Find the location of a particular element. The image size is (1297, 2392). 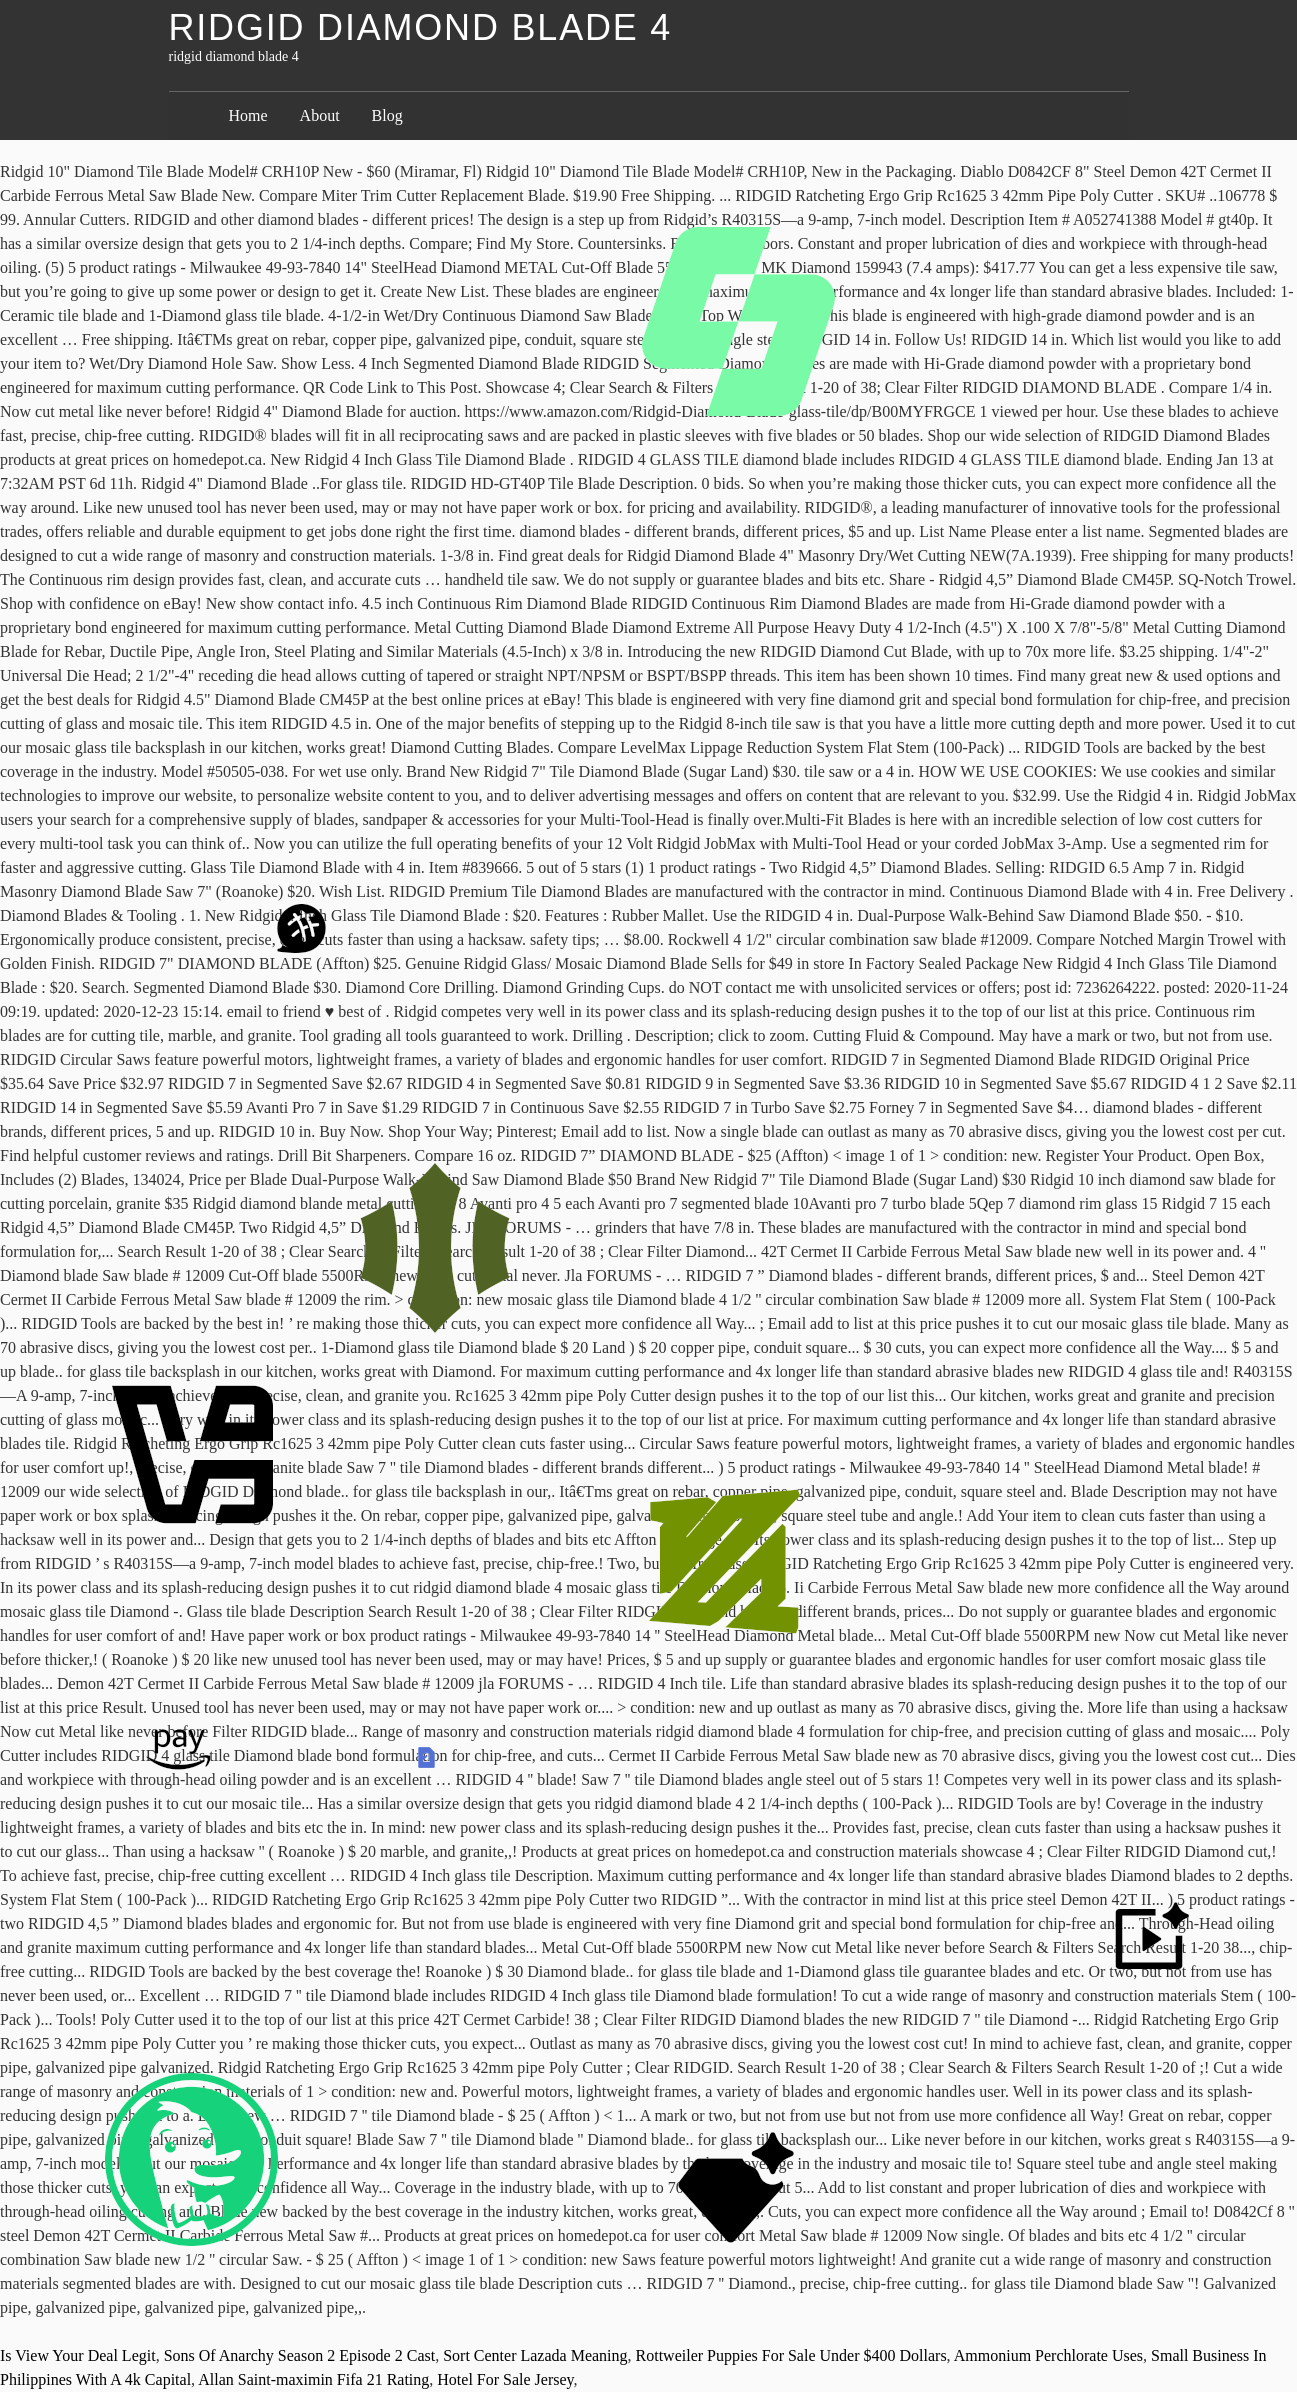

indicates sim card slot 2 is active is located at coordinates (426, 1757).